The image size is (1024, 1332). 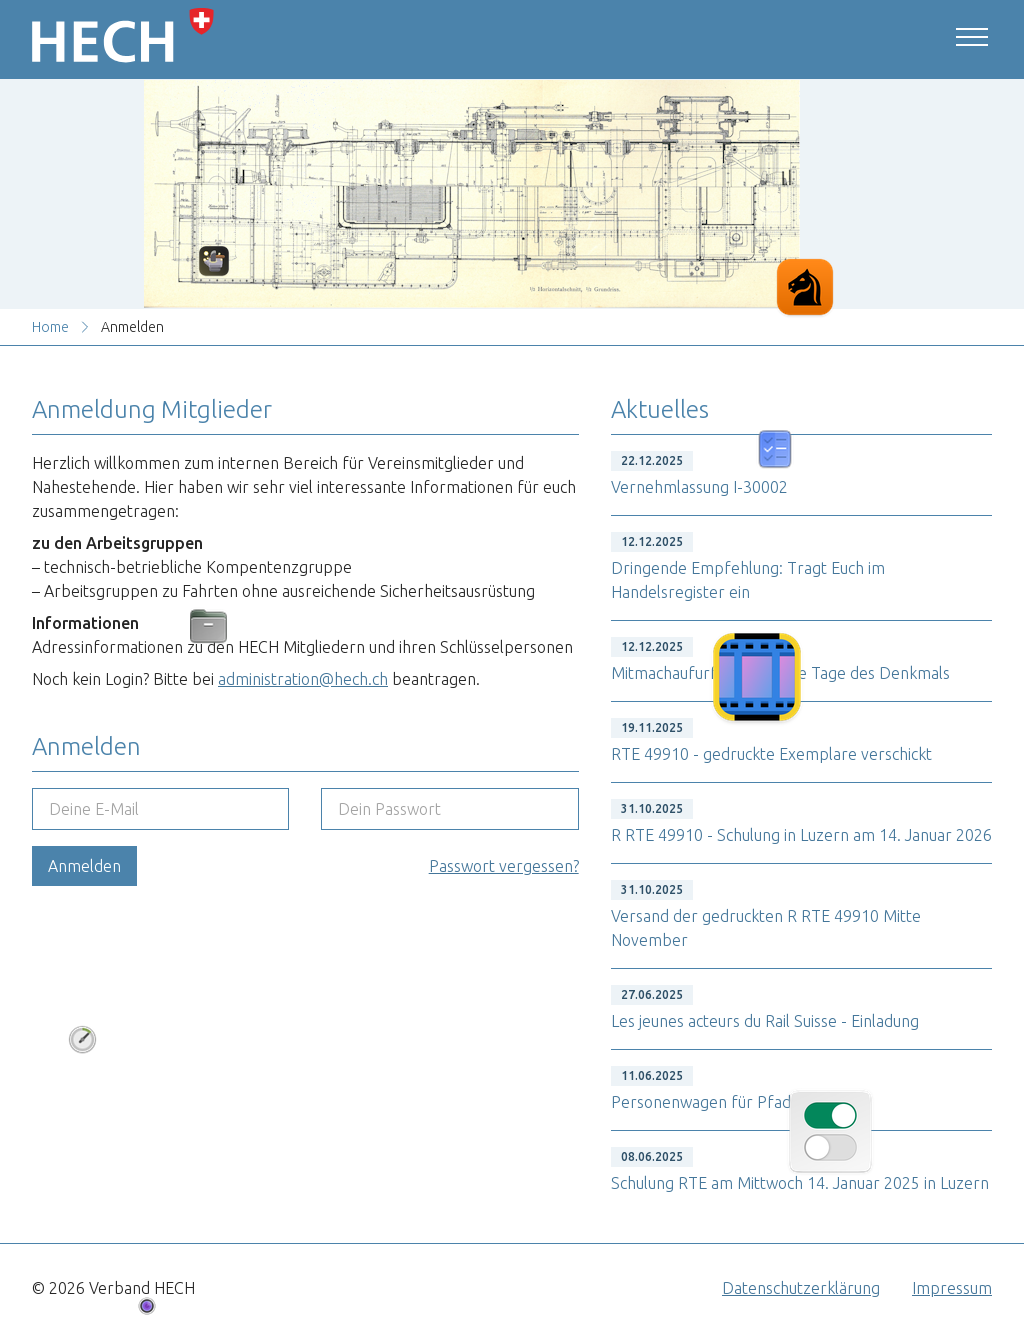 I want to click on open the camera app, so click(x=147, y=1306).